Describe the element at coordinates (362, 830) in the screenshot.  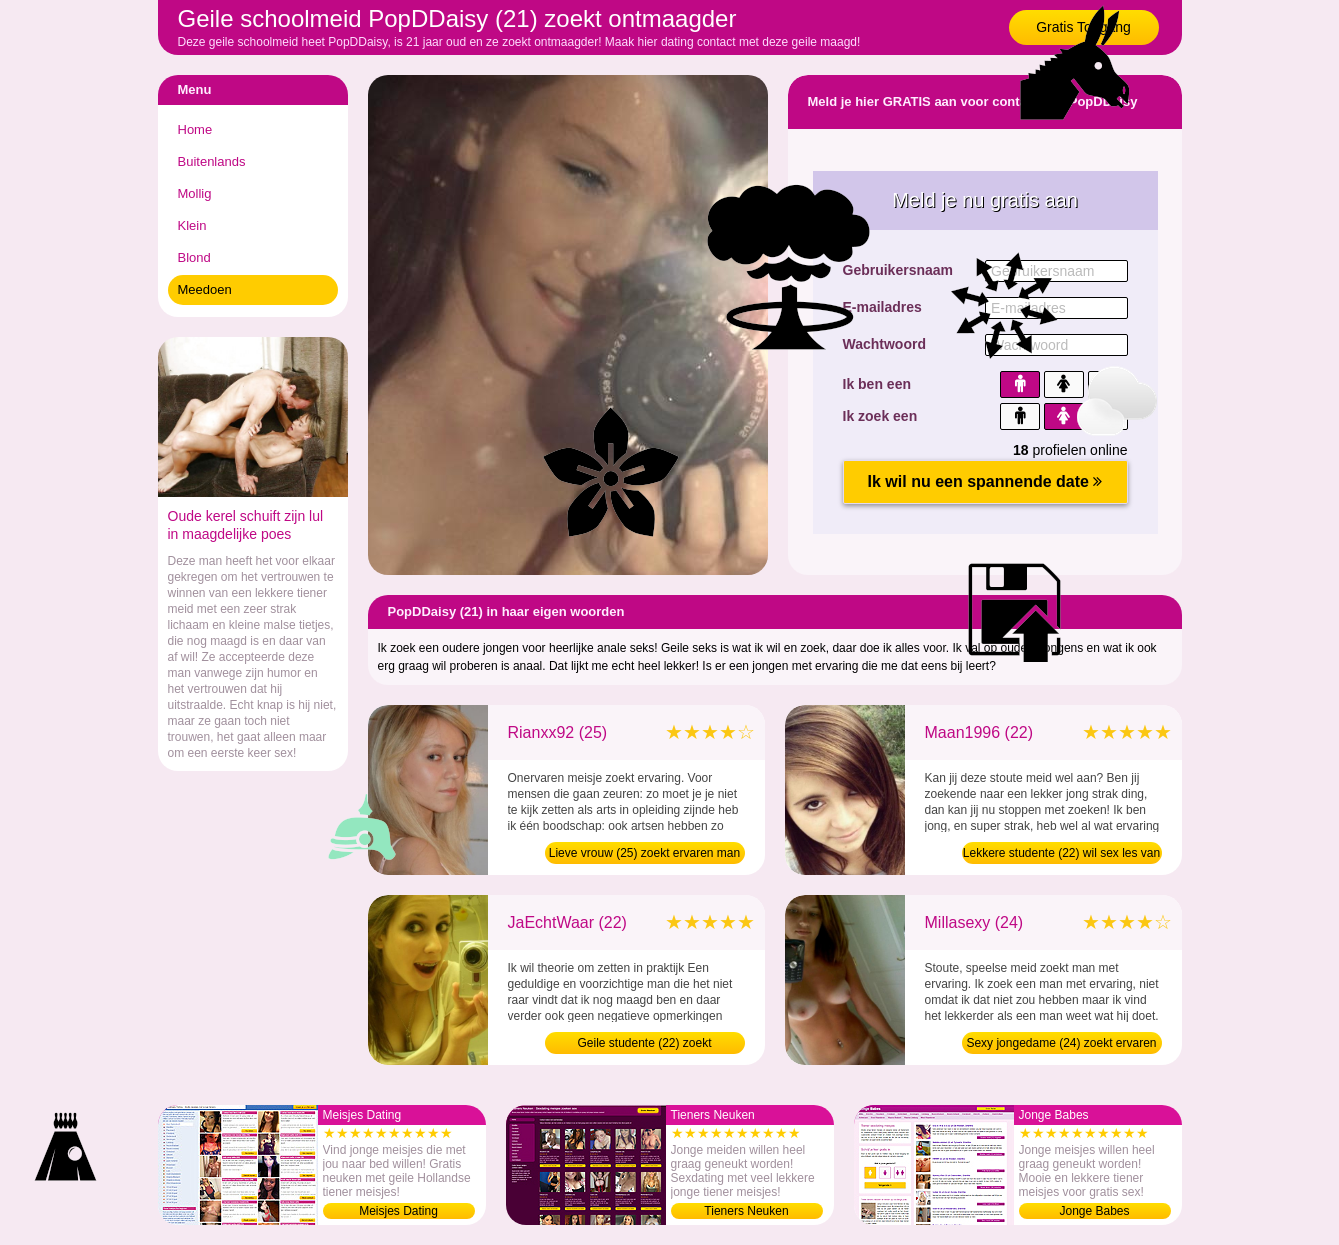
I see `select prussian/german historical faction` at that location.